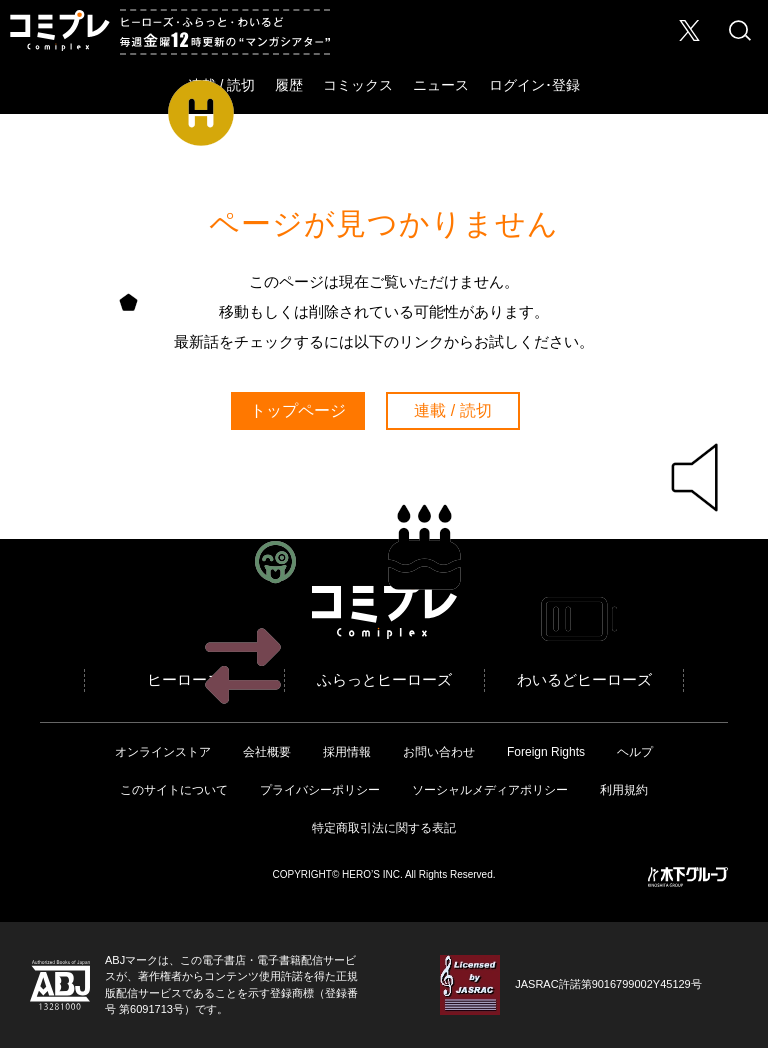 The height and width of the screenshot is (1048, 768). Describe the element at coordinates (243, 666) in the screenshot. I see `swap or exchange items` at that location.